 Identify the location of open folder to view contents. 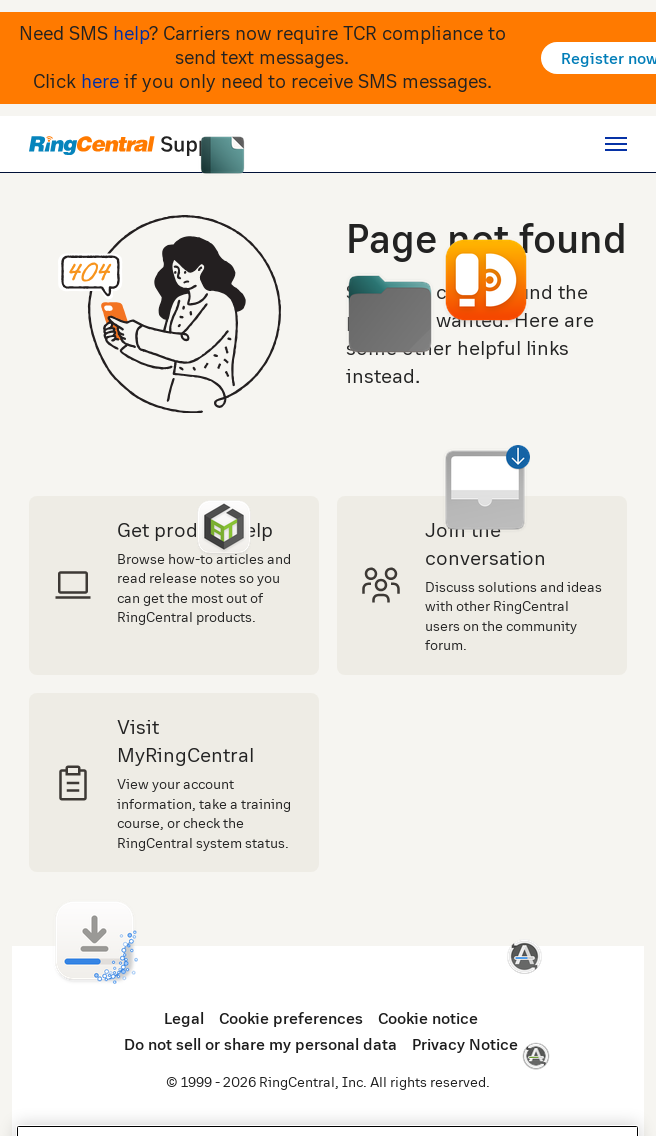
(390, 314).